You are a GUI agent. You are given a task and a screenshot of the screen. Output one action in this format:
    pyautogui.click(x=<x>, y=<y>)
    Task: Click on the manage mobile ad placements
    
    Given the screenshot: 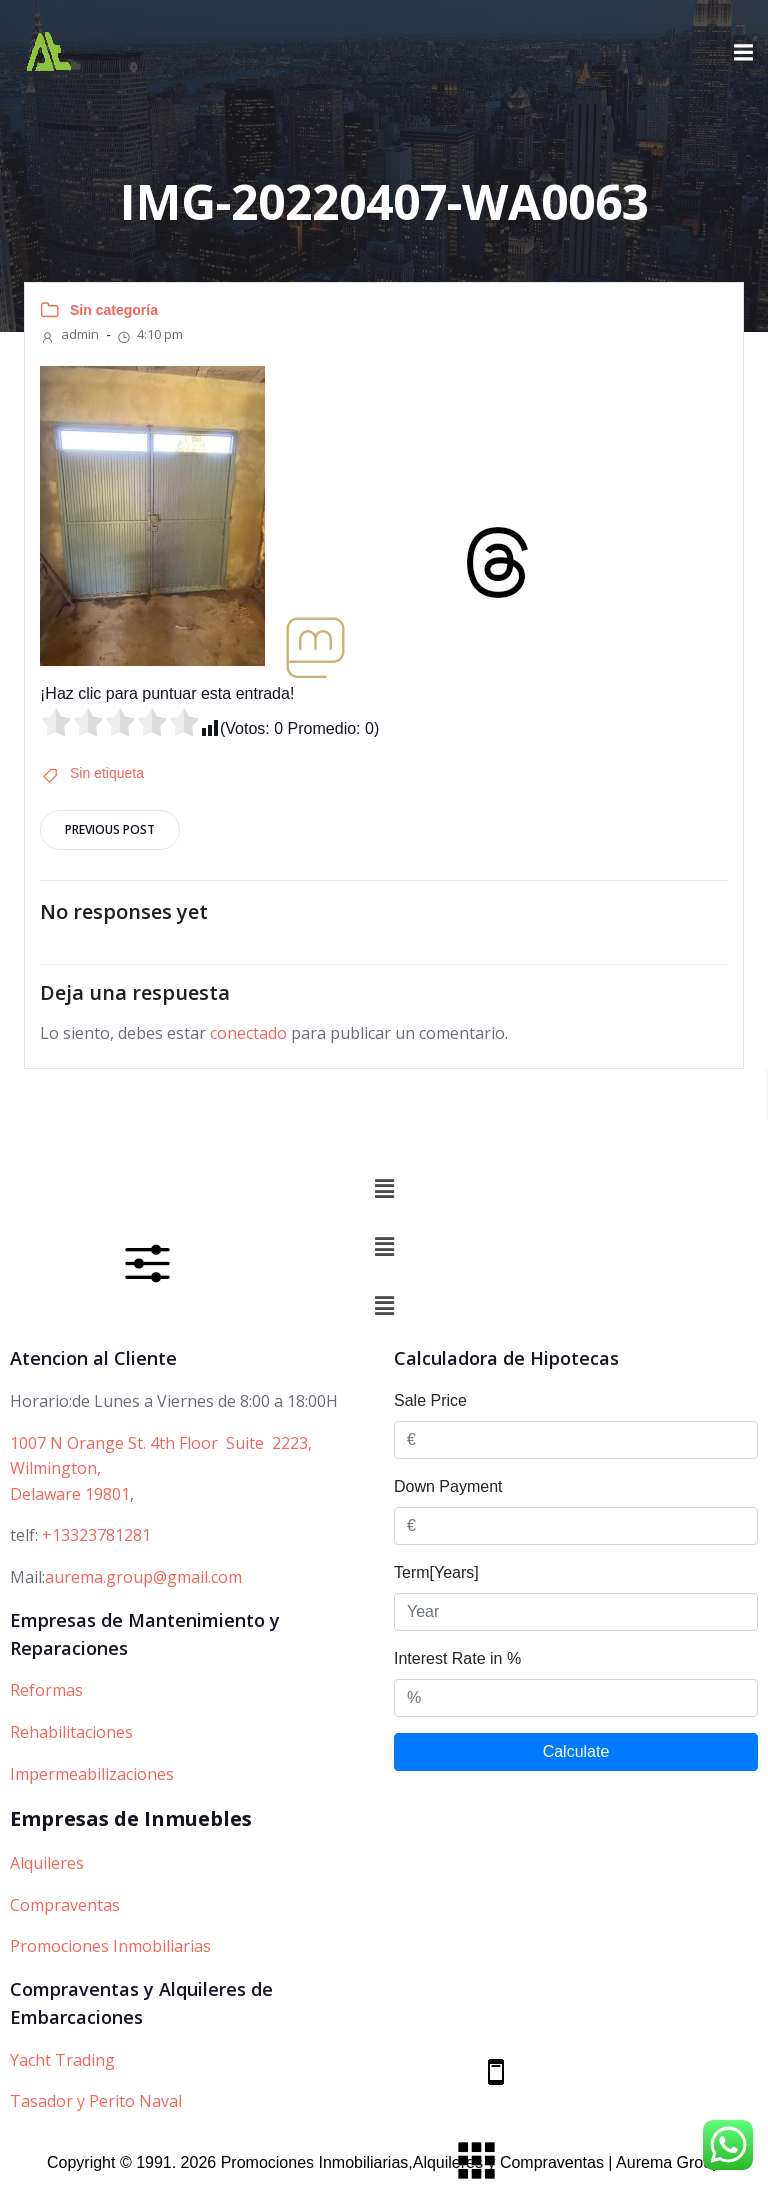 What is the action you would take?
    pyautogui.click(x=496, y=2072)
    